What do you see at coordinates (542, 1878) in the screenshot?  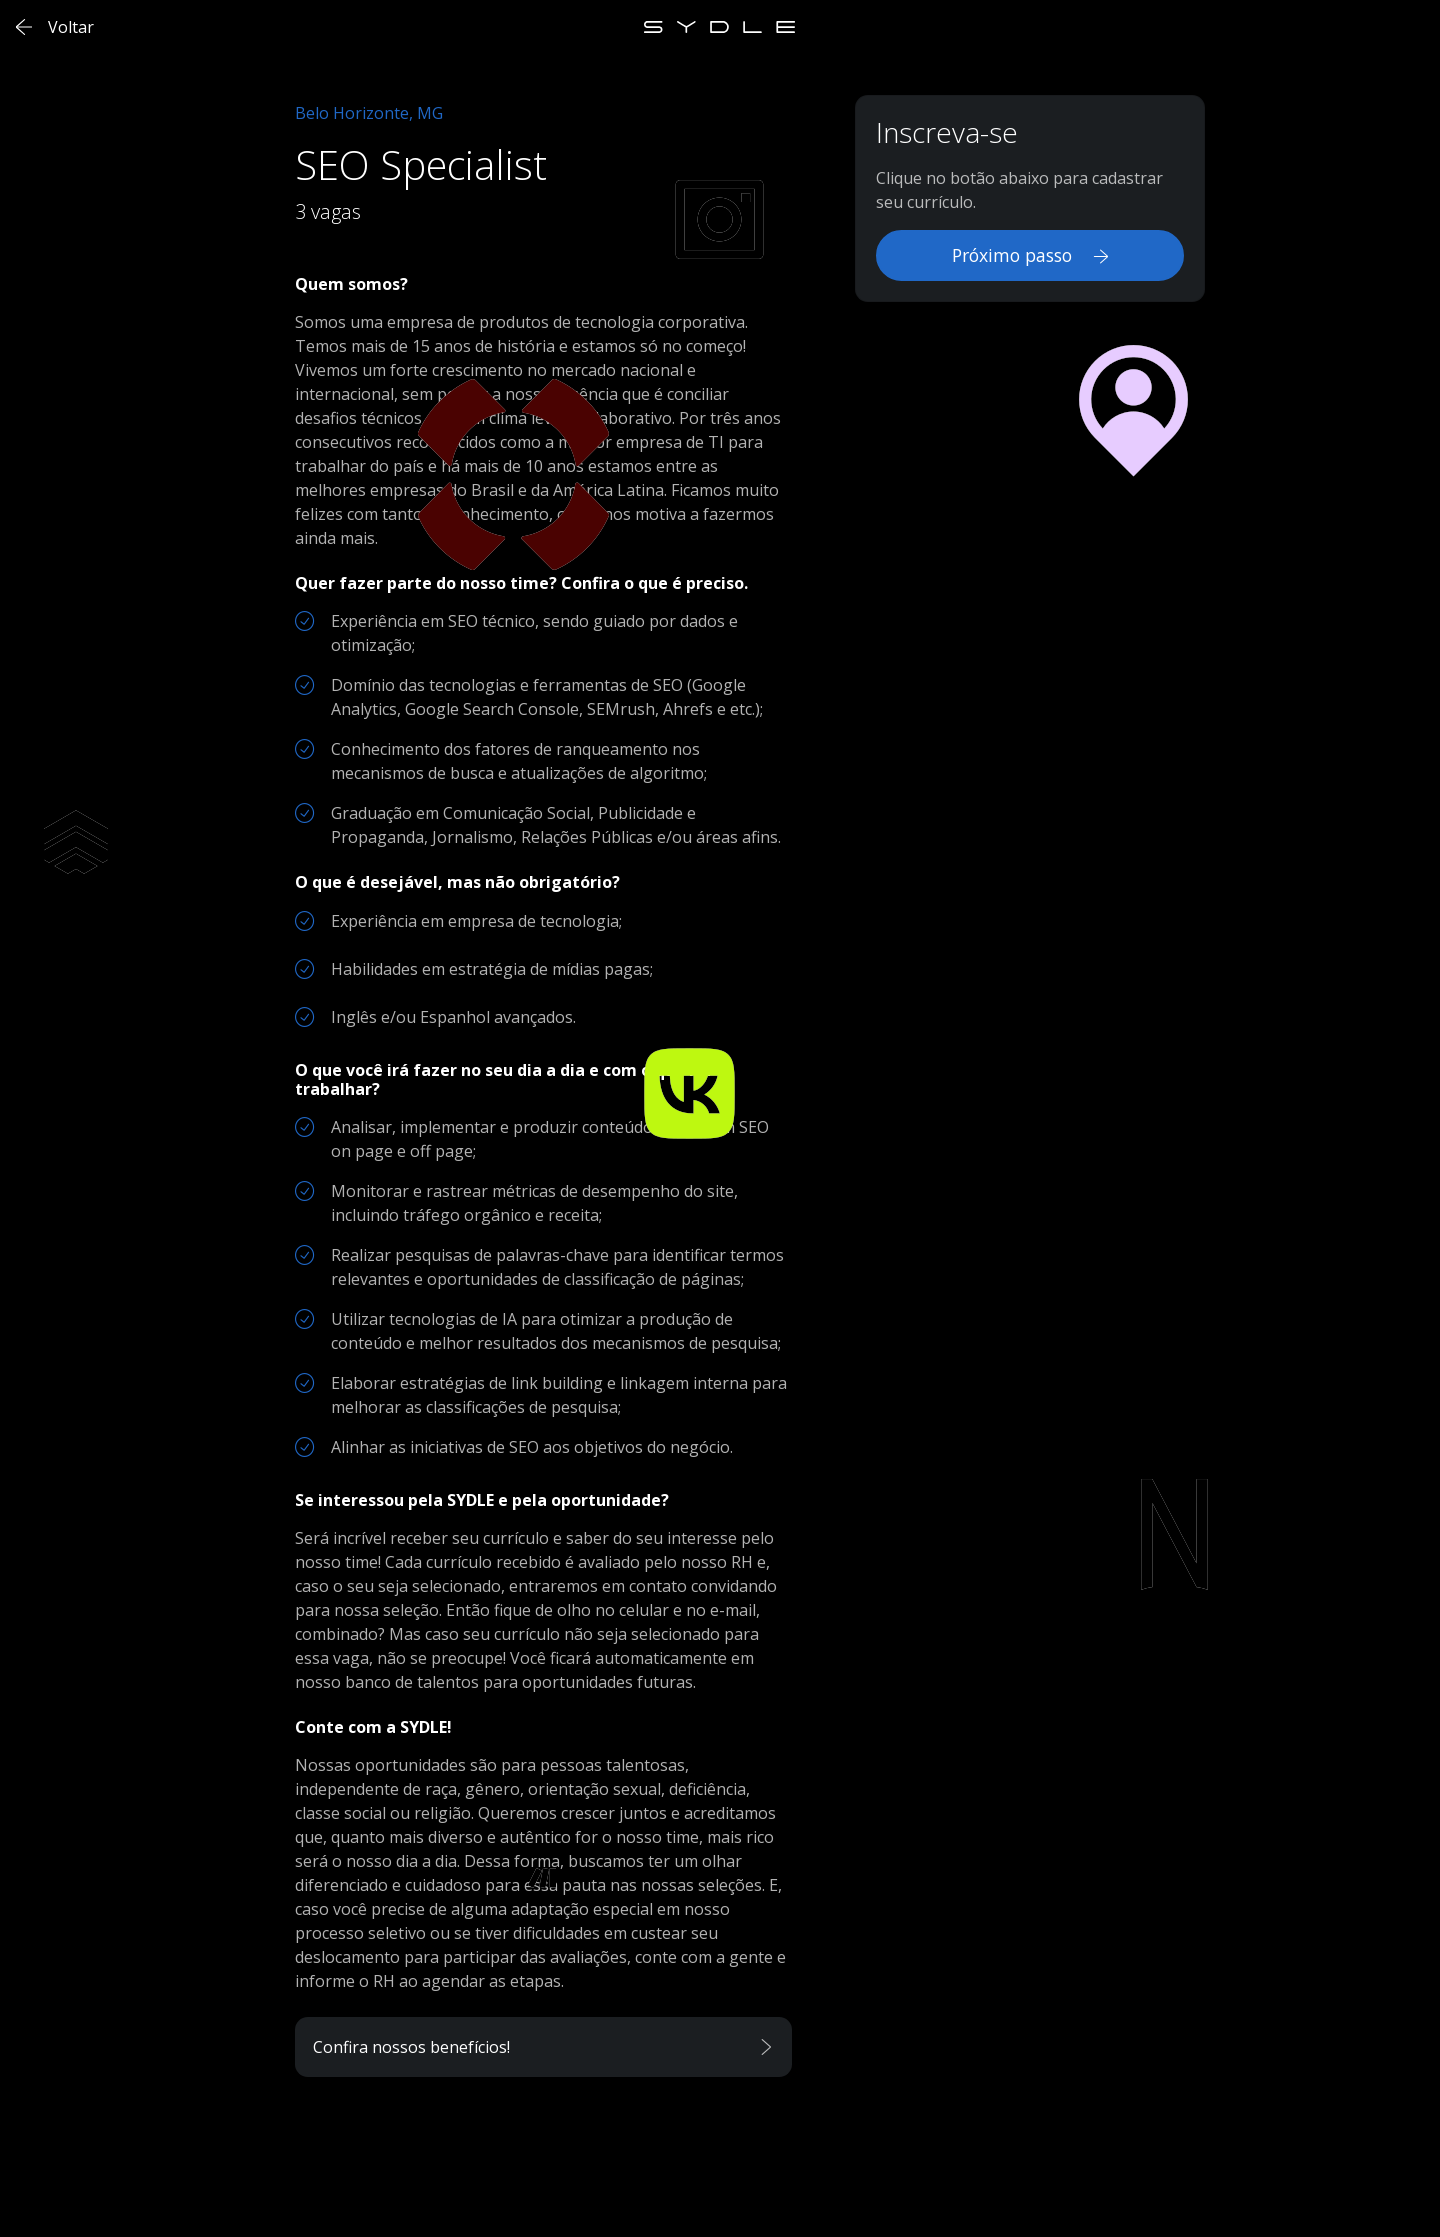 I see `Make automation platform logo` at bounding box center [542, 1878].